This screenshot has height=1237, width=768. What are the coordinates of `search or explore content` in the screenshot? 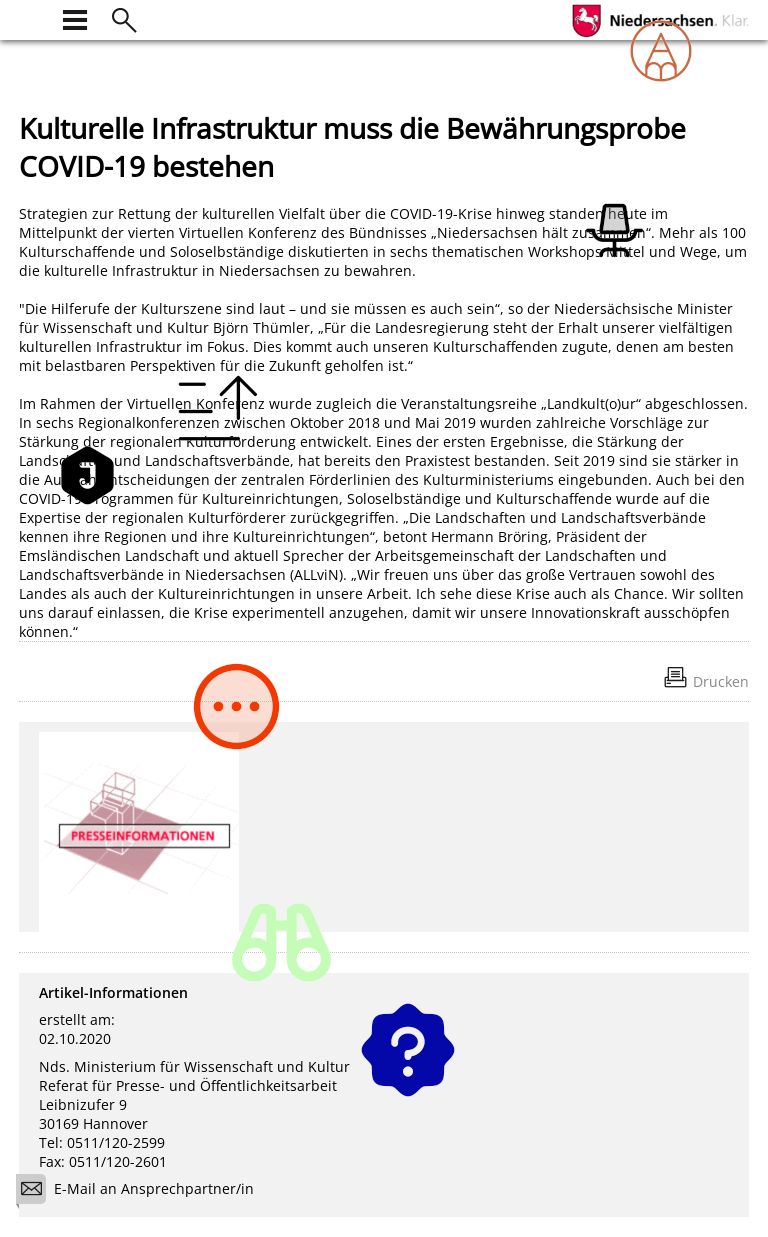 It's located at (281, 942).